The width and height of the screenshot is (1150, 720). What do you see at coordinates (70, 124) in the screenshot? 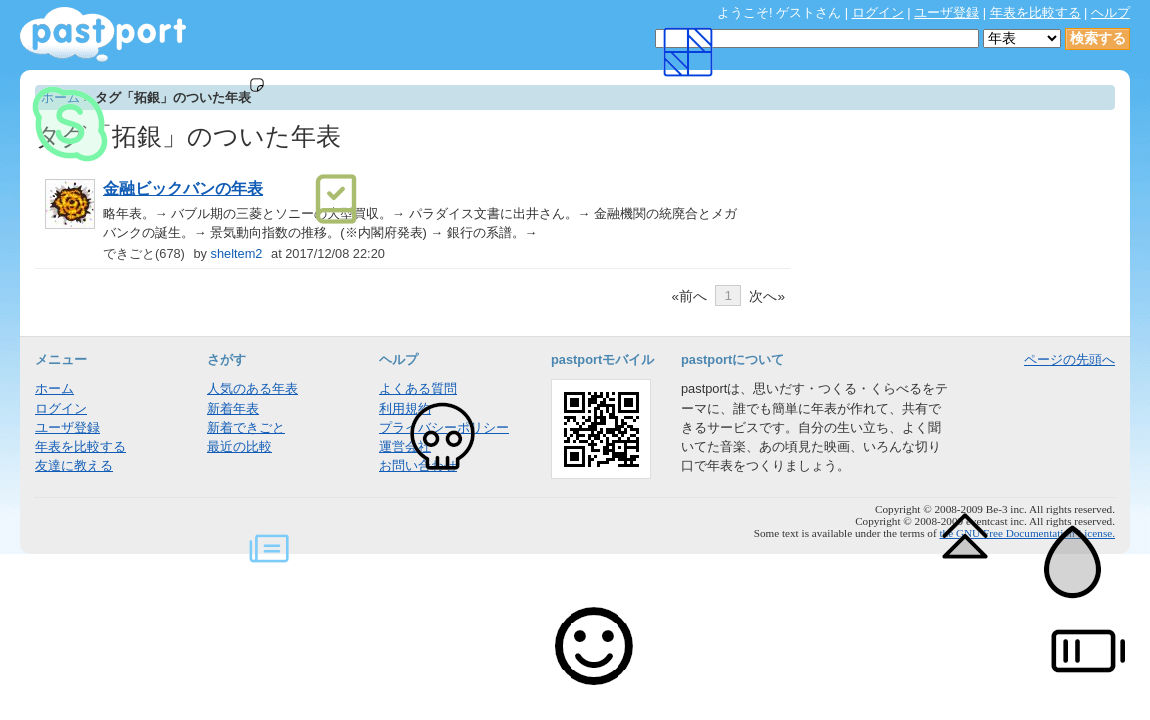
I see `open Skype app` at bounding box center [70, 124].